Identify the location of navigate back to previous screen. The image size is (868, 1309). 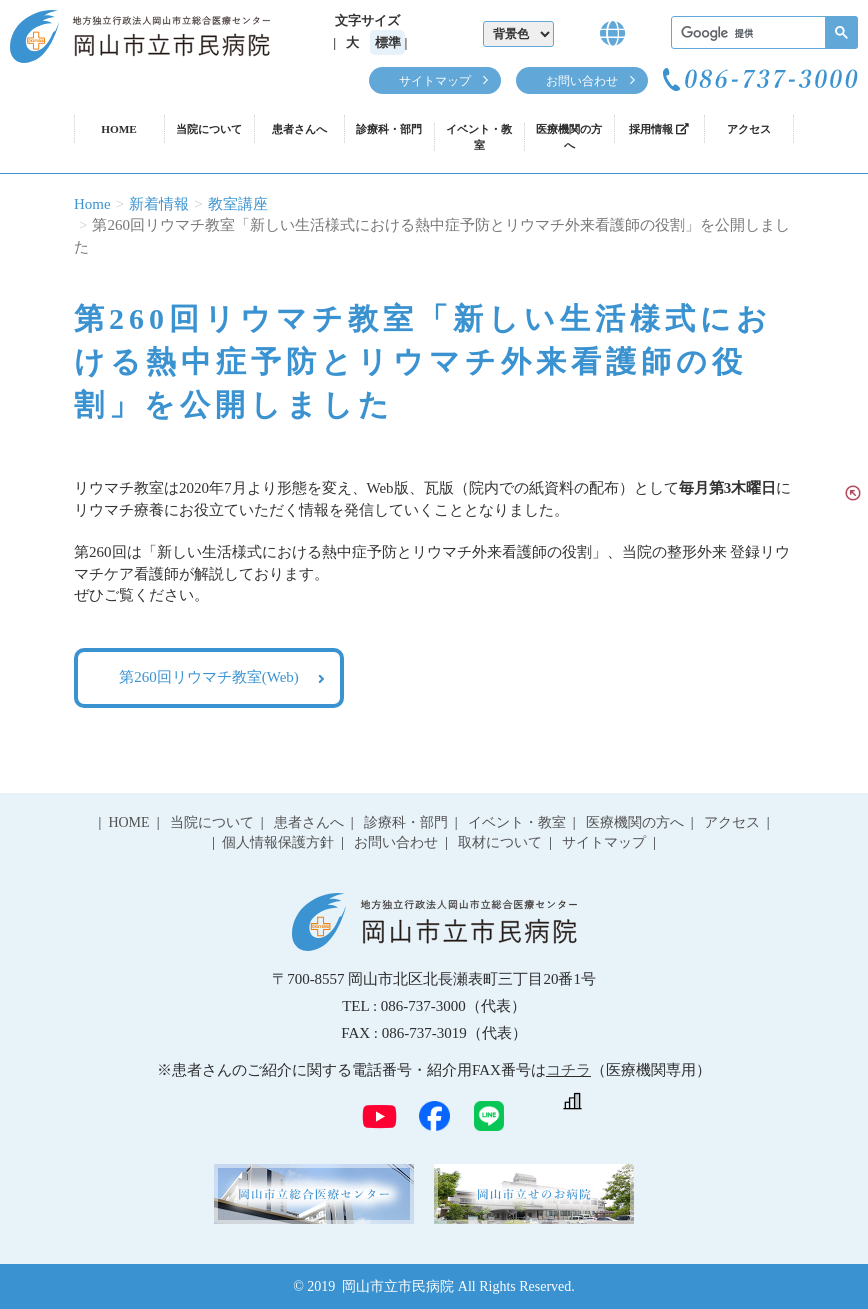
(853, 493).